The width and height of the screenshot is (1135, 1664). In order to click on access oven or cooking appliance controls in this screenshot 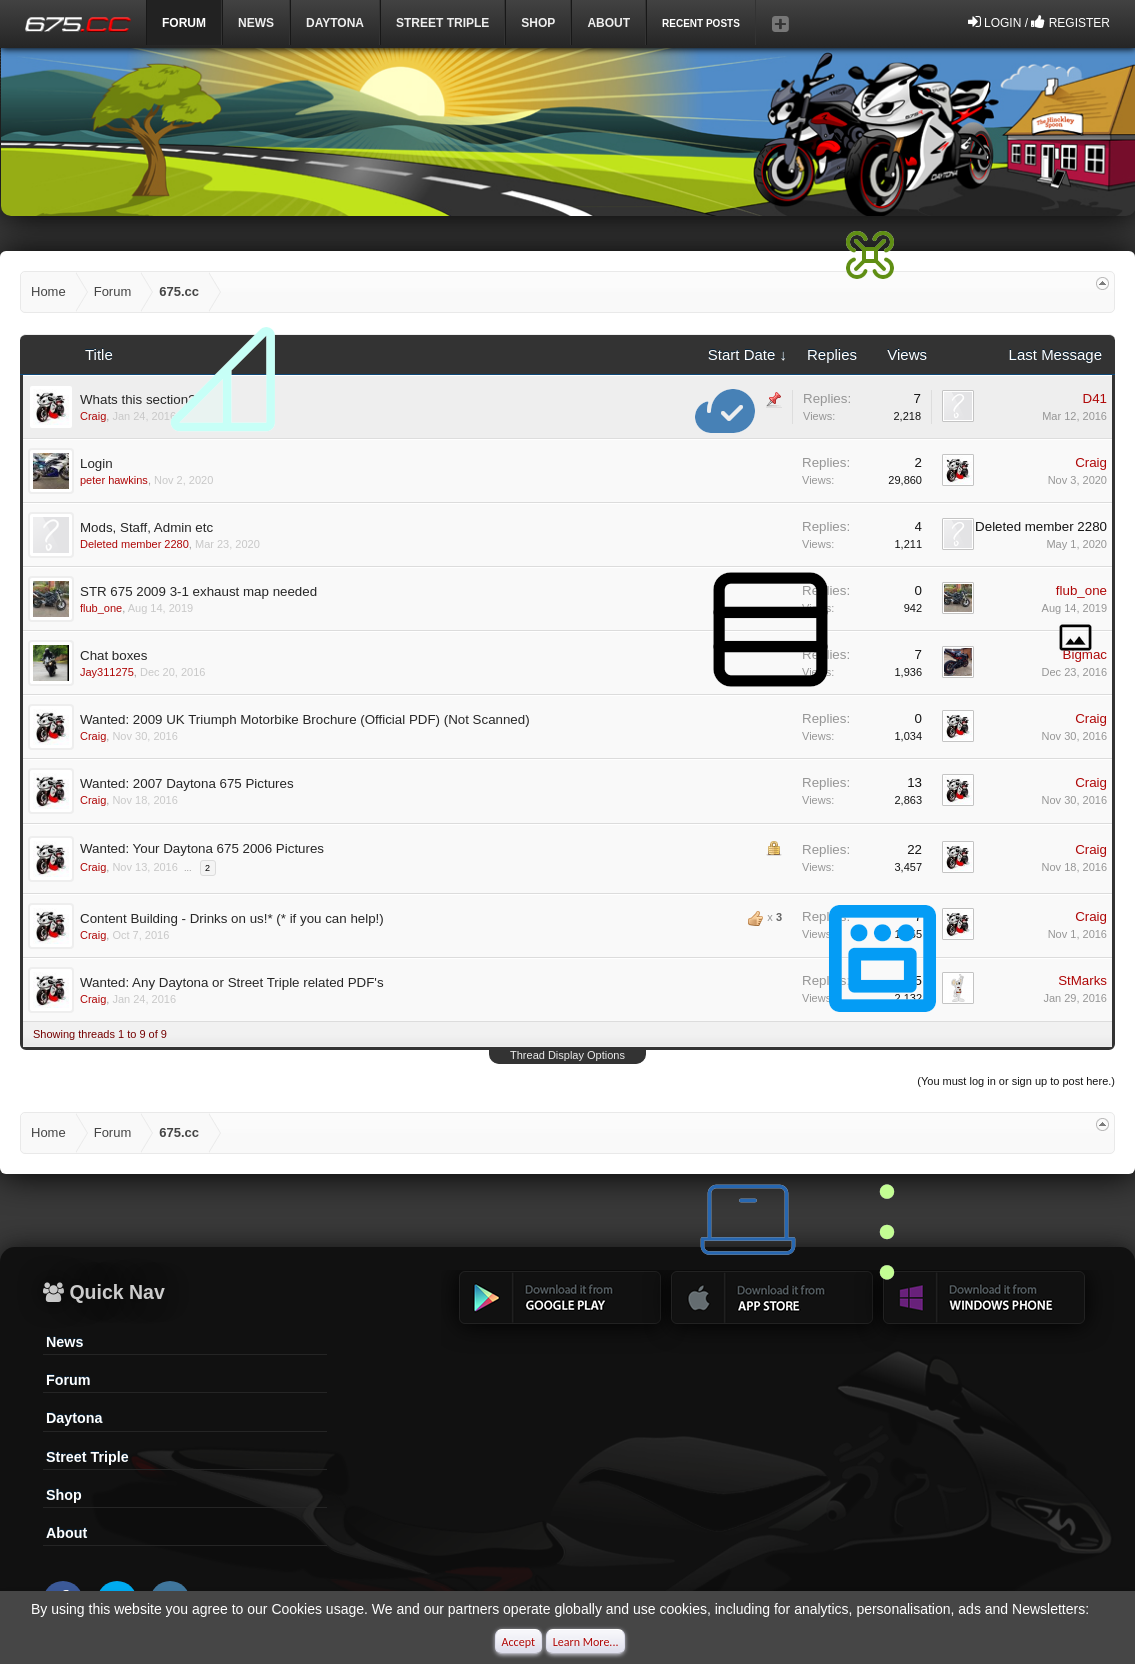, I will do `click(882, 958)`.